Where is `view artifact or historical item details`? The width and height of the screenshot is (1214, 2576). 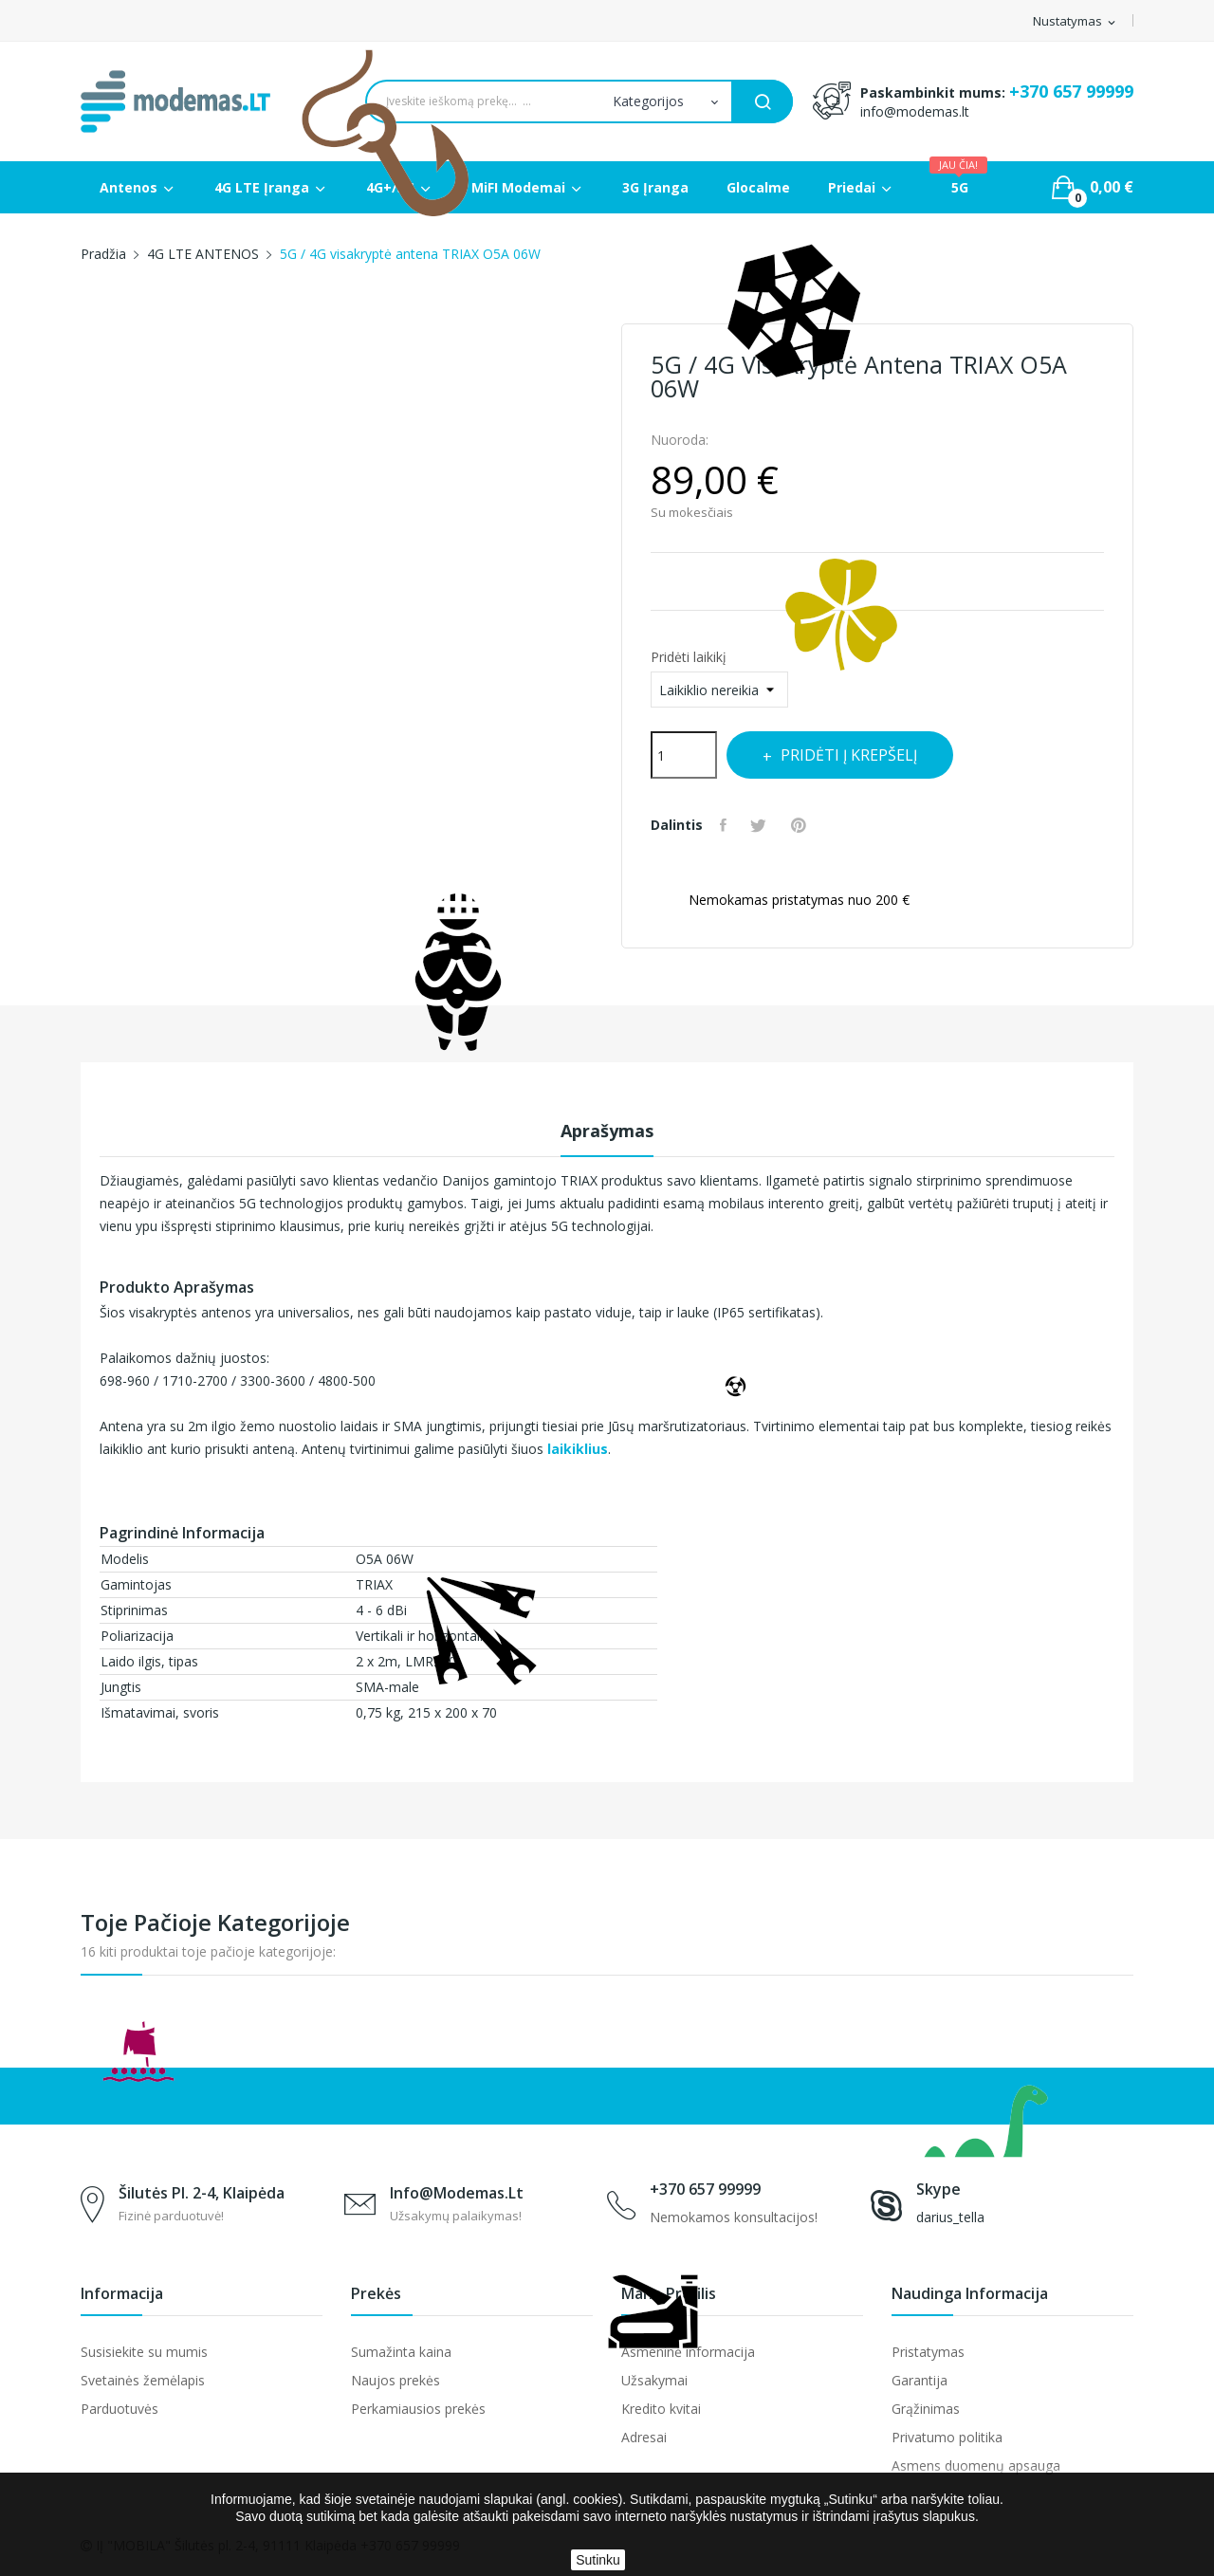
view artifact or historical item details is located at coordinates (458, 972).